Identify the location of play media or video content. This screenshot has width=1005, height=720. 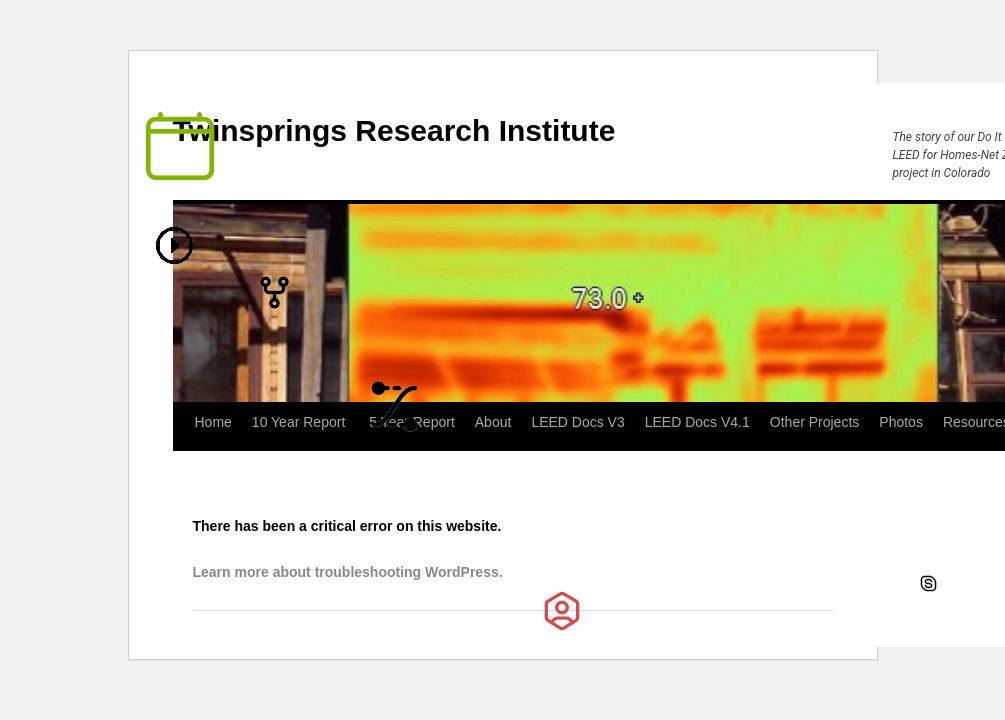
(174, 245).